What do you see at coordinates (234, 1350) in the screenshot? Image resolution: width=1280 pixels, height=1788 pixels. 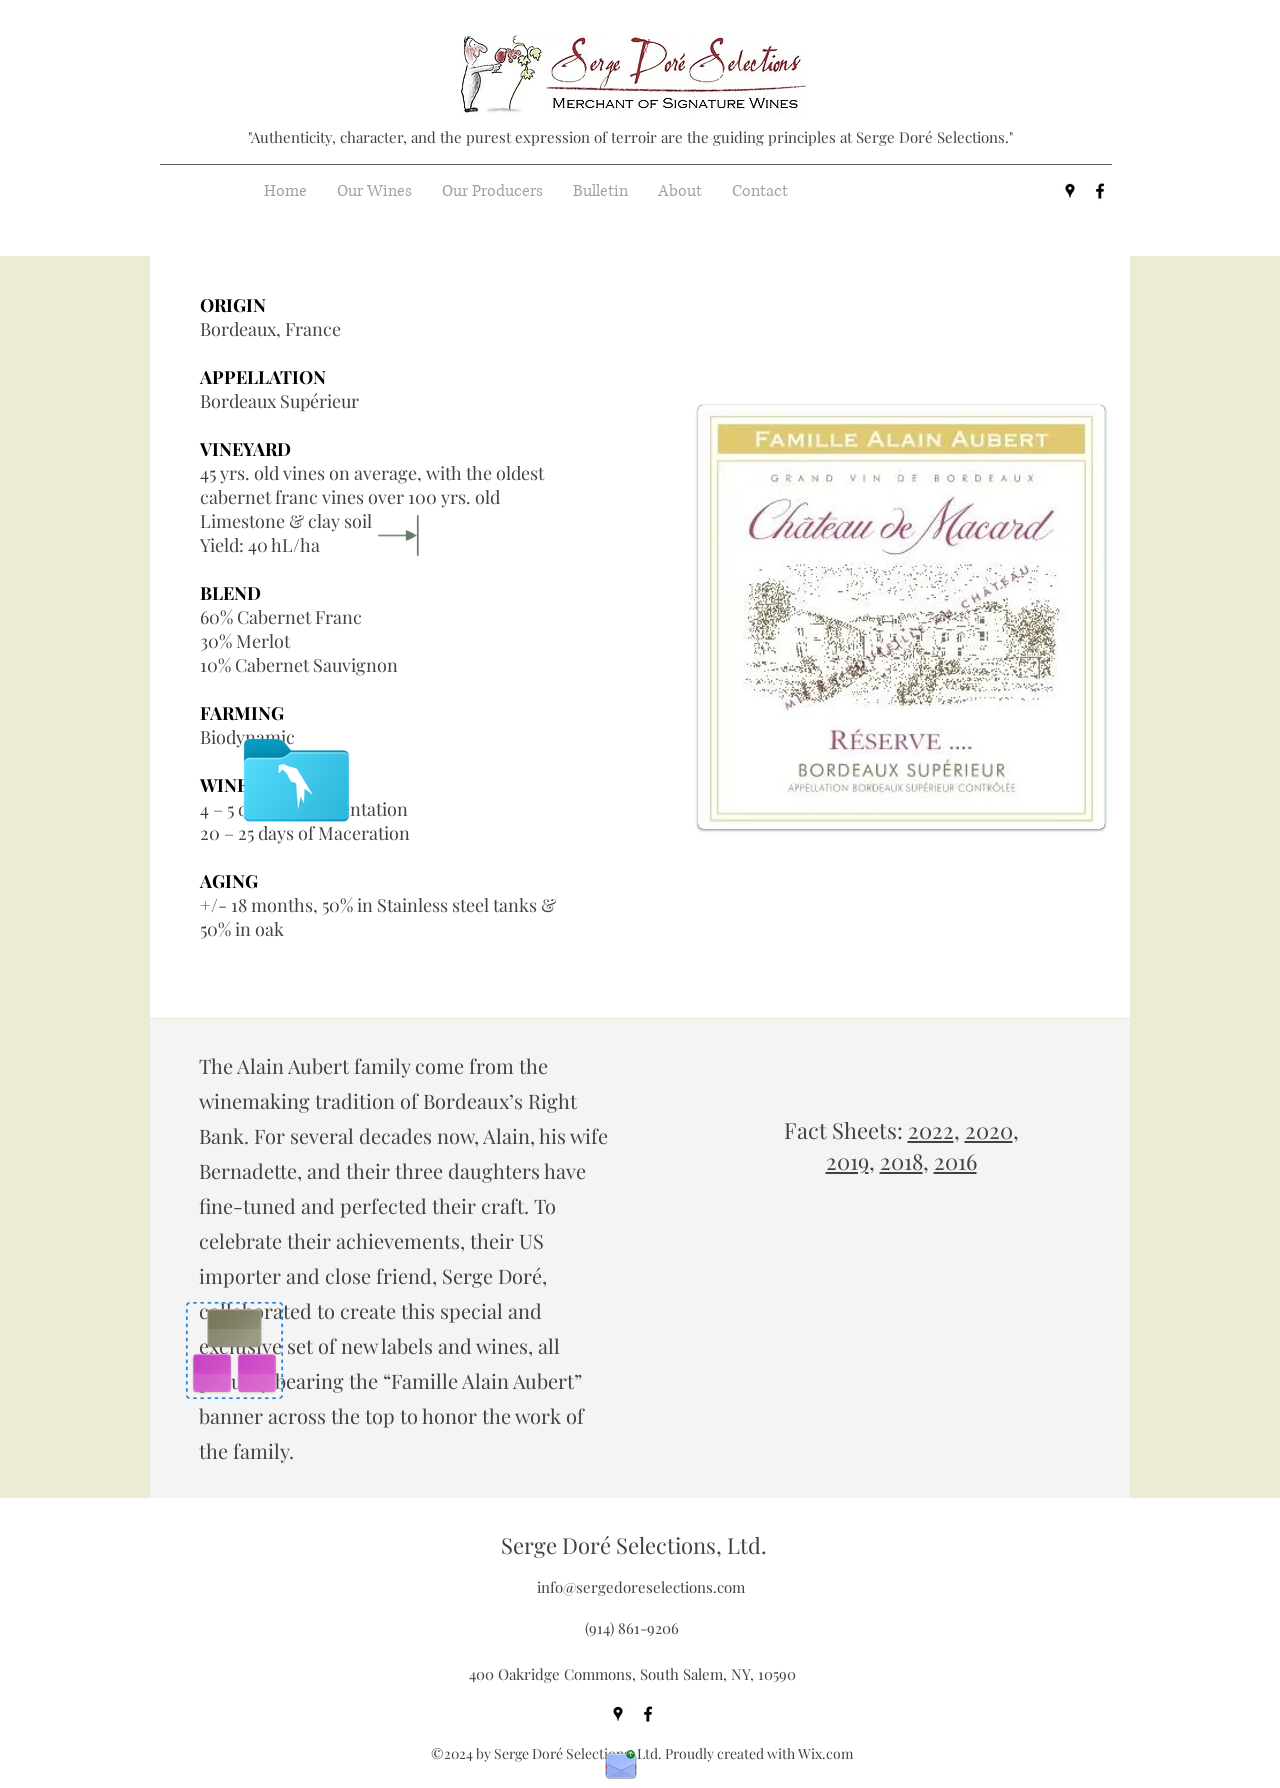 I see `select all items in the current view` at bounding box center [234, 1350].